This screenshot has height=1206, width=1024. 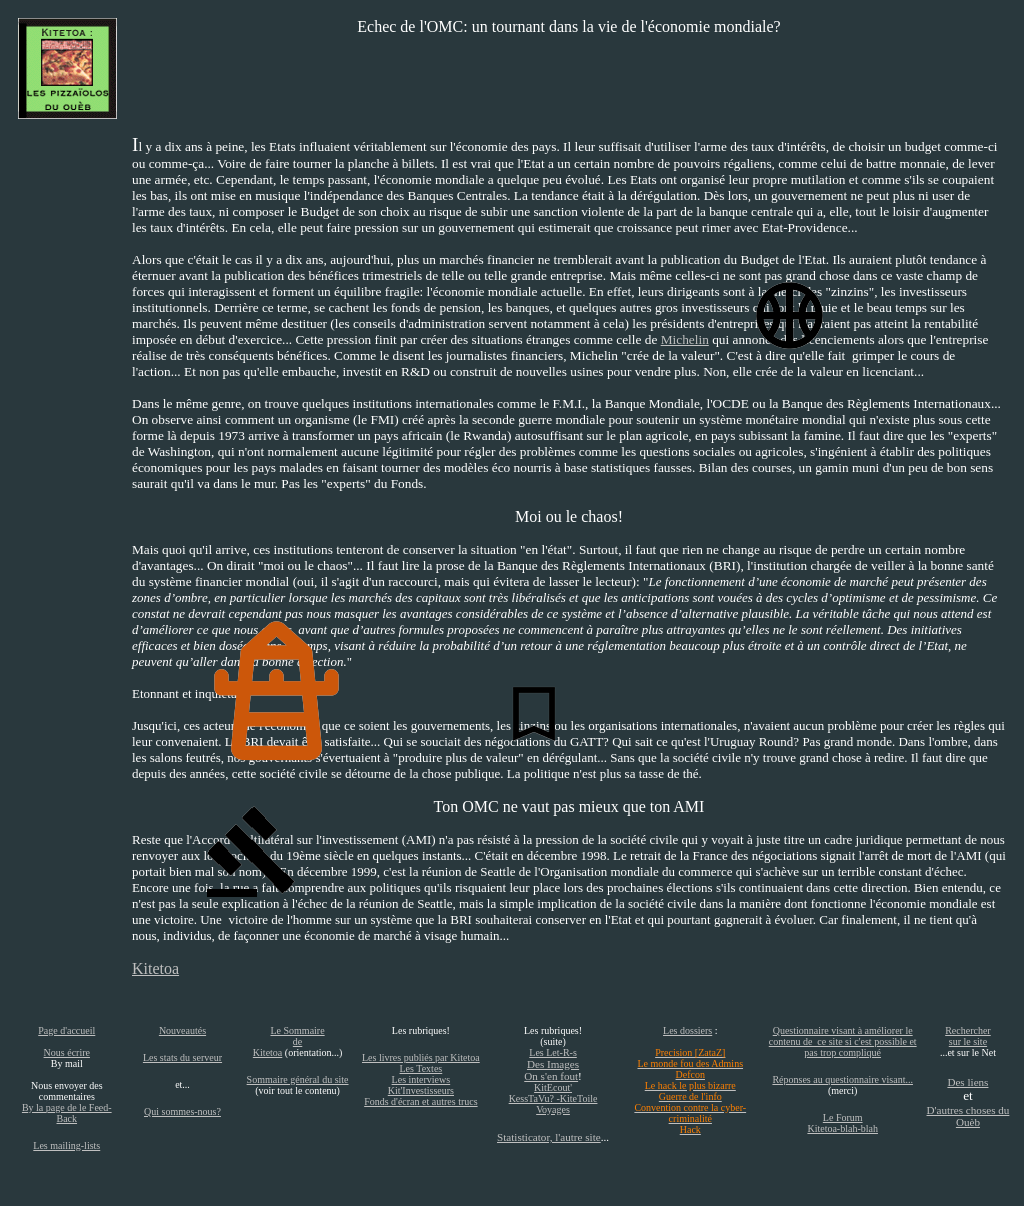 I want to click on access legal or terms of service information, so click(x=252, y=851).